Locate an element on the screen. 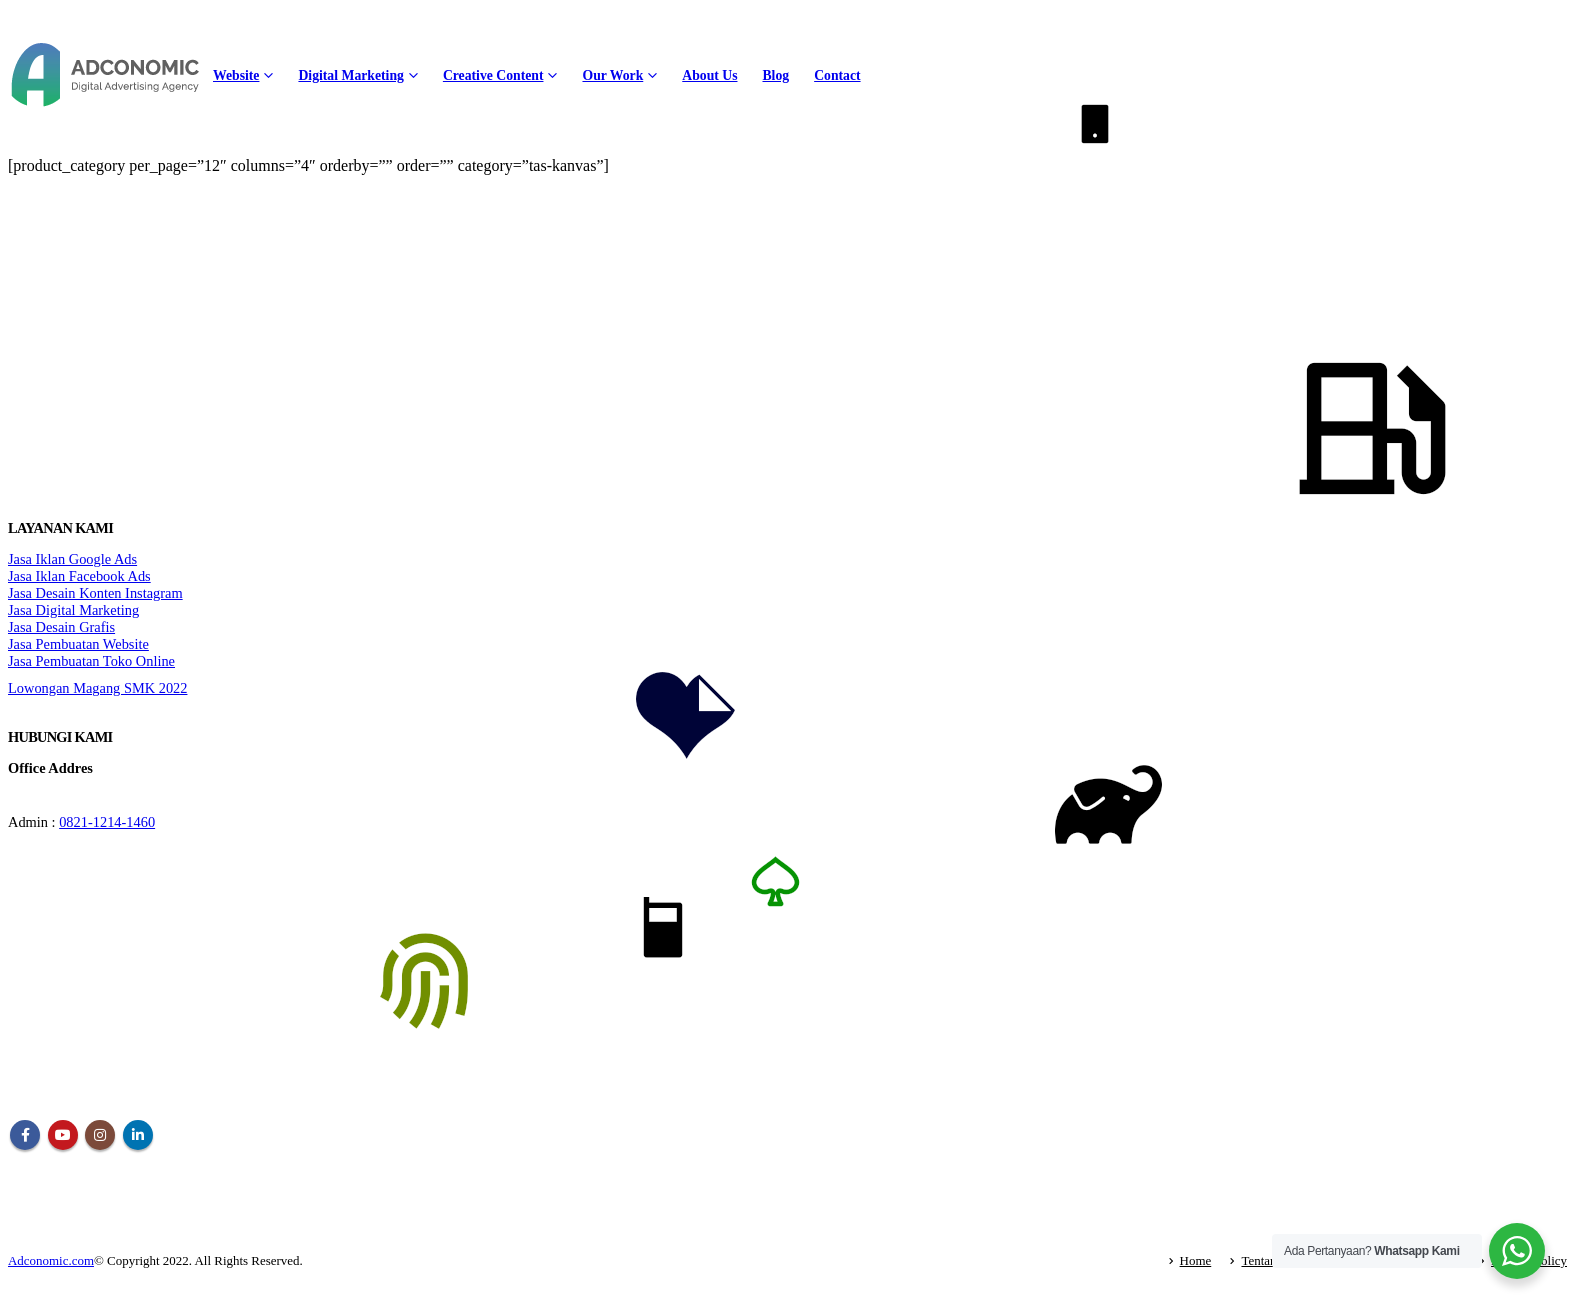 This screenshot has height=1309, width=1575. find nearby gas stations is located at coordinates (1372, 428).